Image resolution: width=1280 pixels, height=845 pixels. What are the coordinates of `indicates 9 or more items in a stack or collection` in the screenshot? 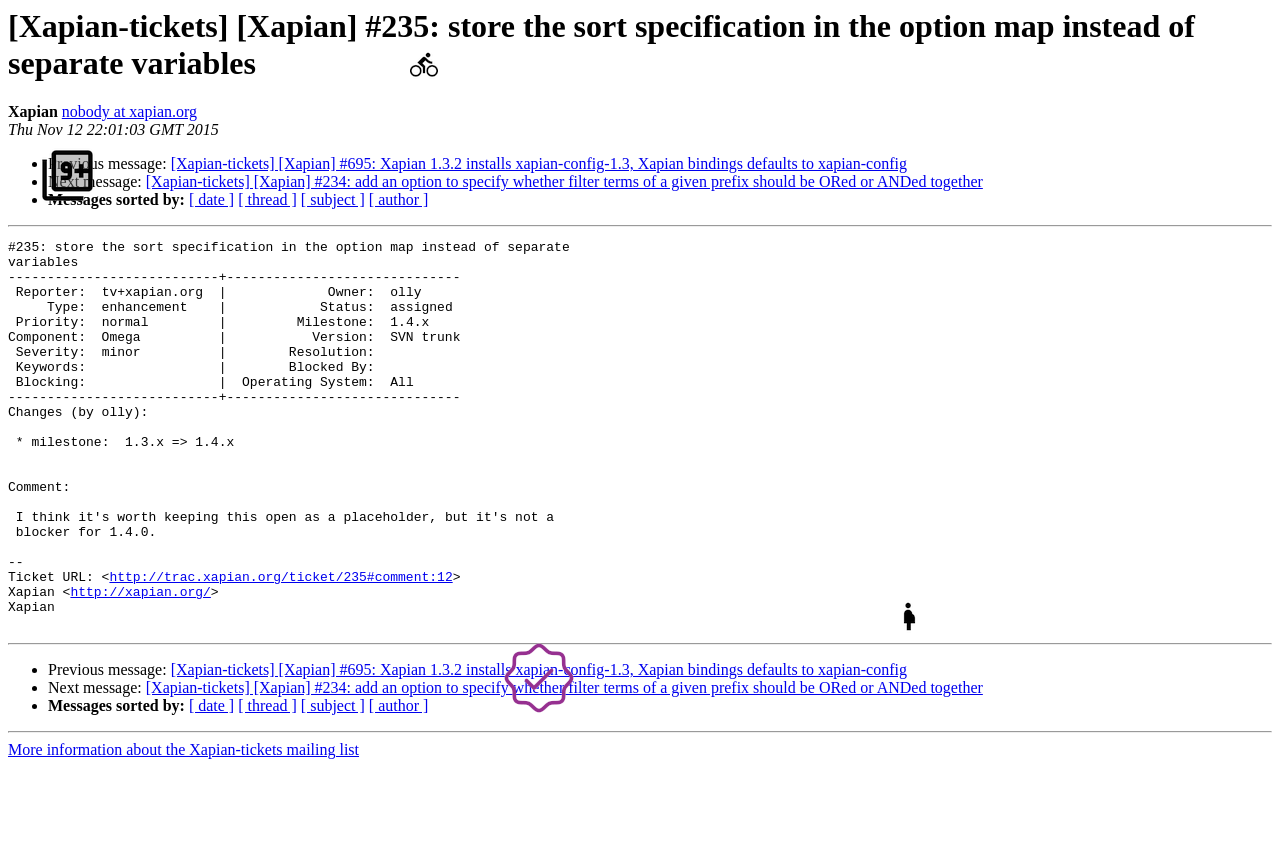 It's located at (67, 175).